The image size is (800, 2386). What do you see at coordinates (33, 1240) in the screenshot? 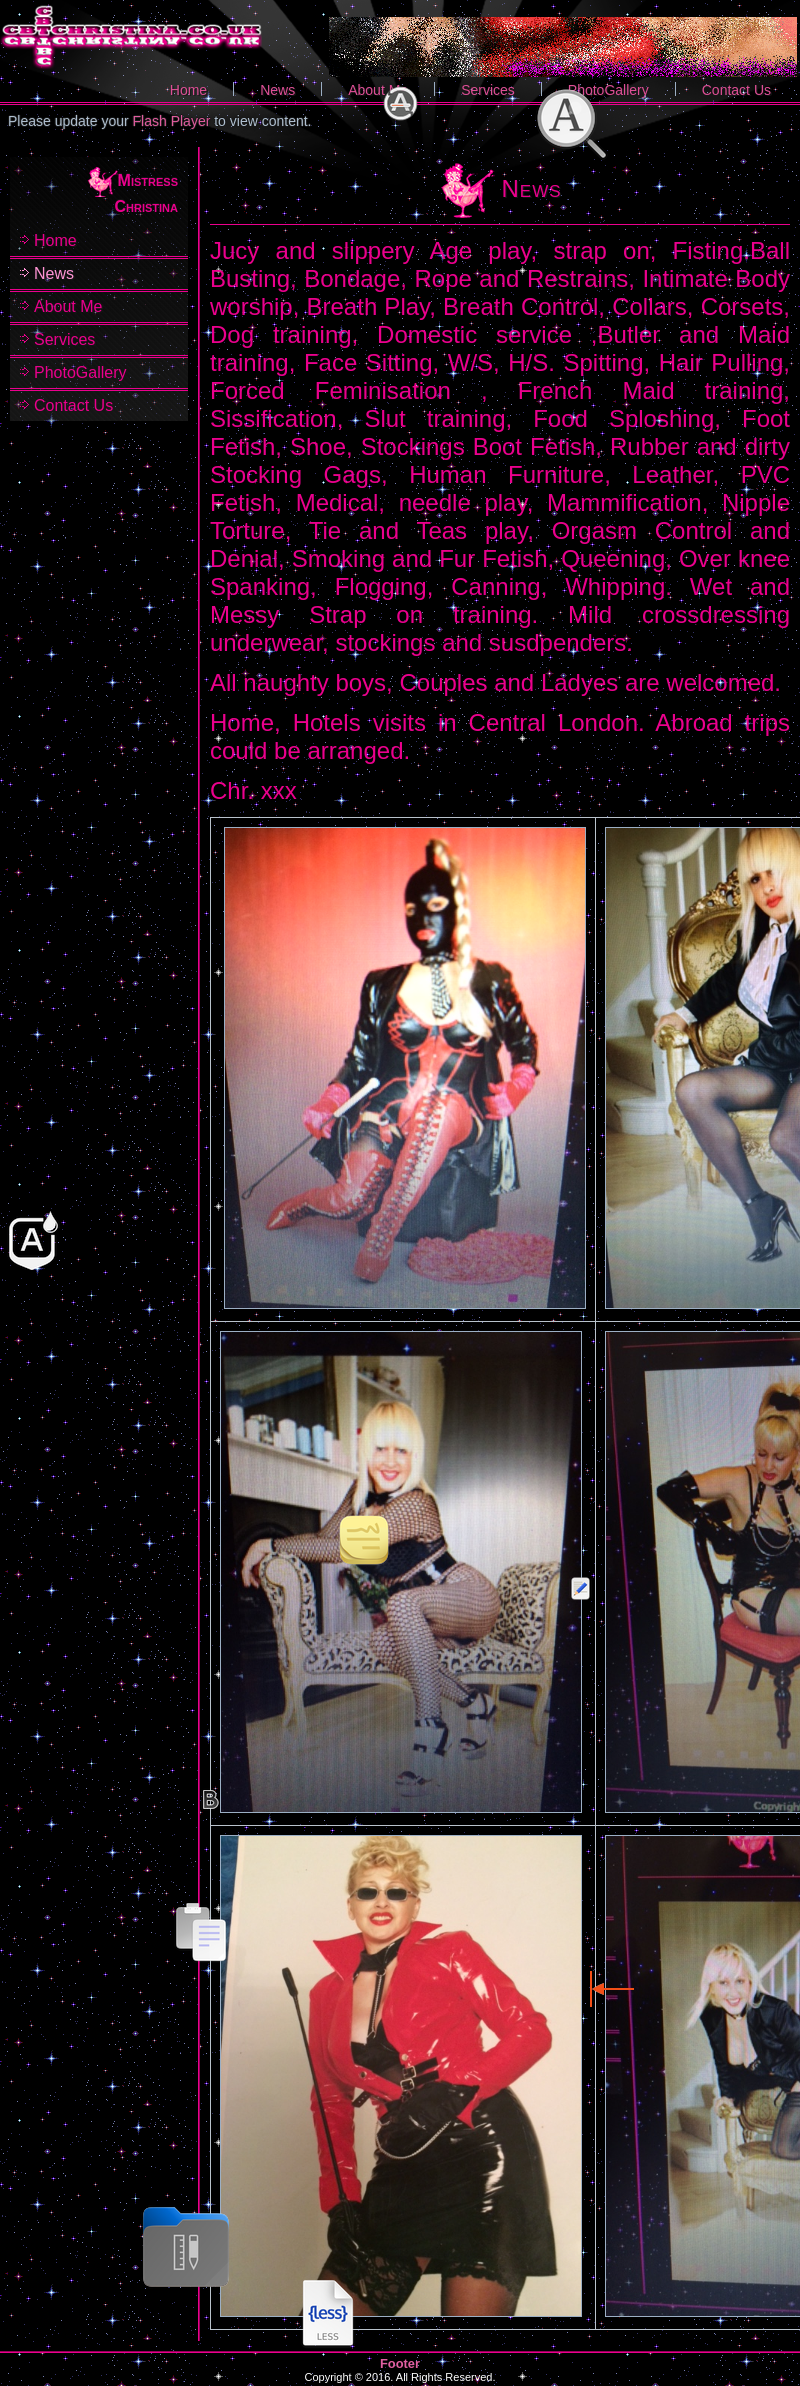
I see `switch to keyboard input method` at bounding box center [33, 1240].